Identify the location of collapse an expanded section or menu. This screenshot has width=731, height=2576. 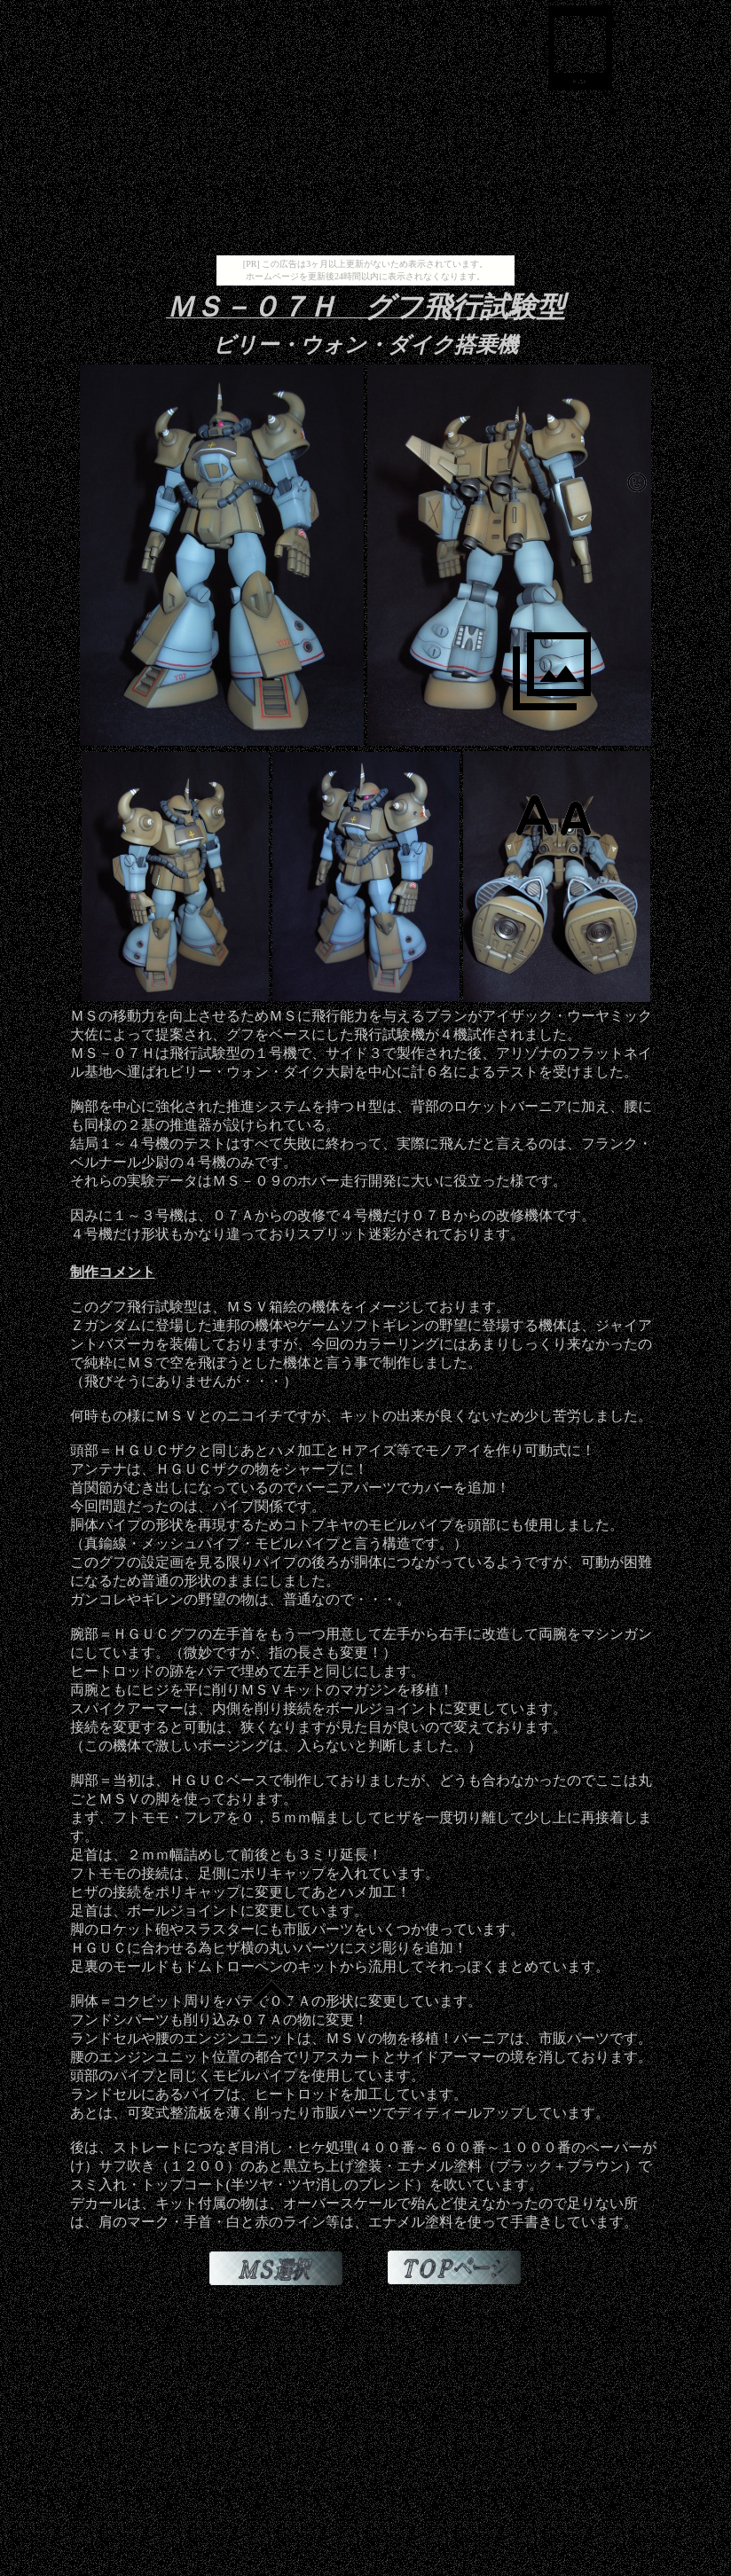
(271, 1994).